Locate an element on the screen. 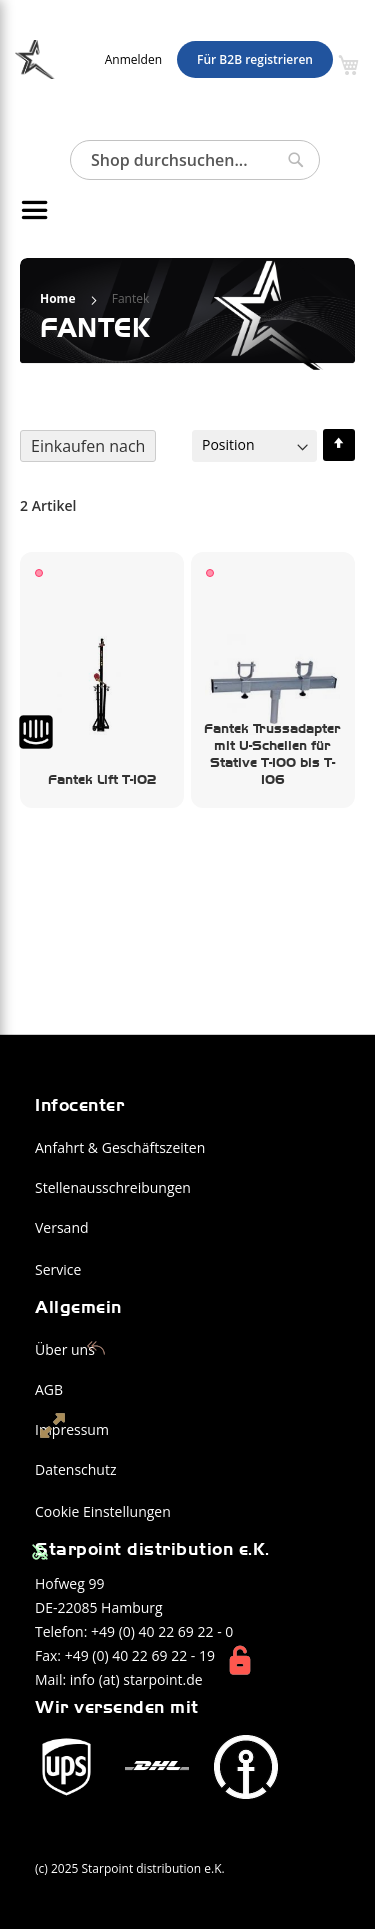  expand to fullscreen mode is located at coordinates (52, 1425).